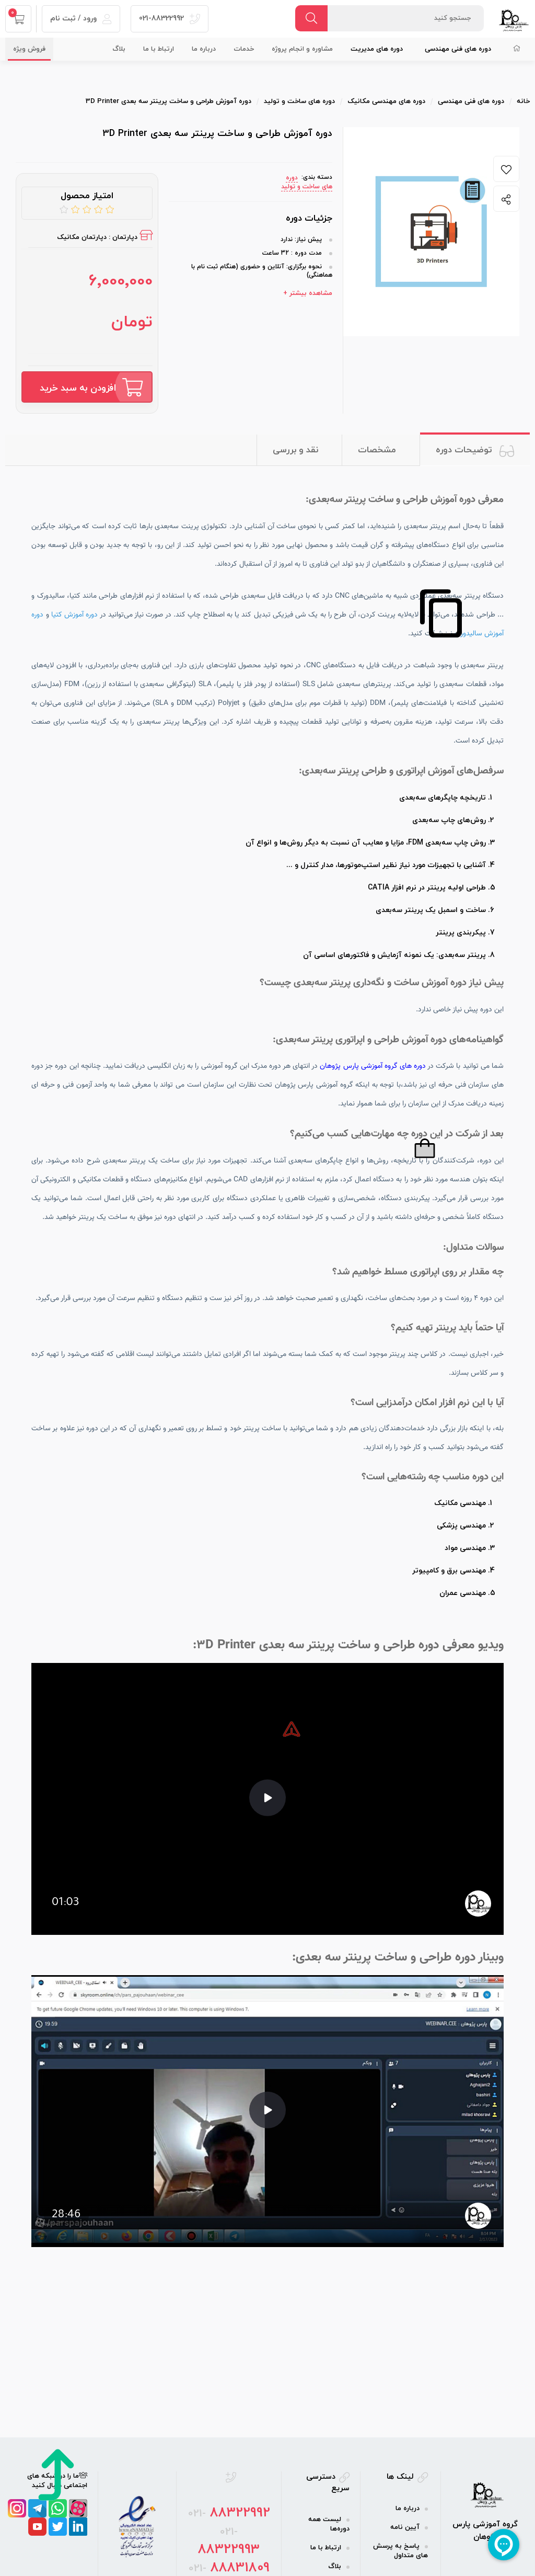 Image resolution: width=535 pixels, height=2576 pixels. What do you see at coordinates (425, 1149) in the screenshot?
I see `view your shopping bag` at bounding box center [425, 1149].